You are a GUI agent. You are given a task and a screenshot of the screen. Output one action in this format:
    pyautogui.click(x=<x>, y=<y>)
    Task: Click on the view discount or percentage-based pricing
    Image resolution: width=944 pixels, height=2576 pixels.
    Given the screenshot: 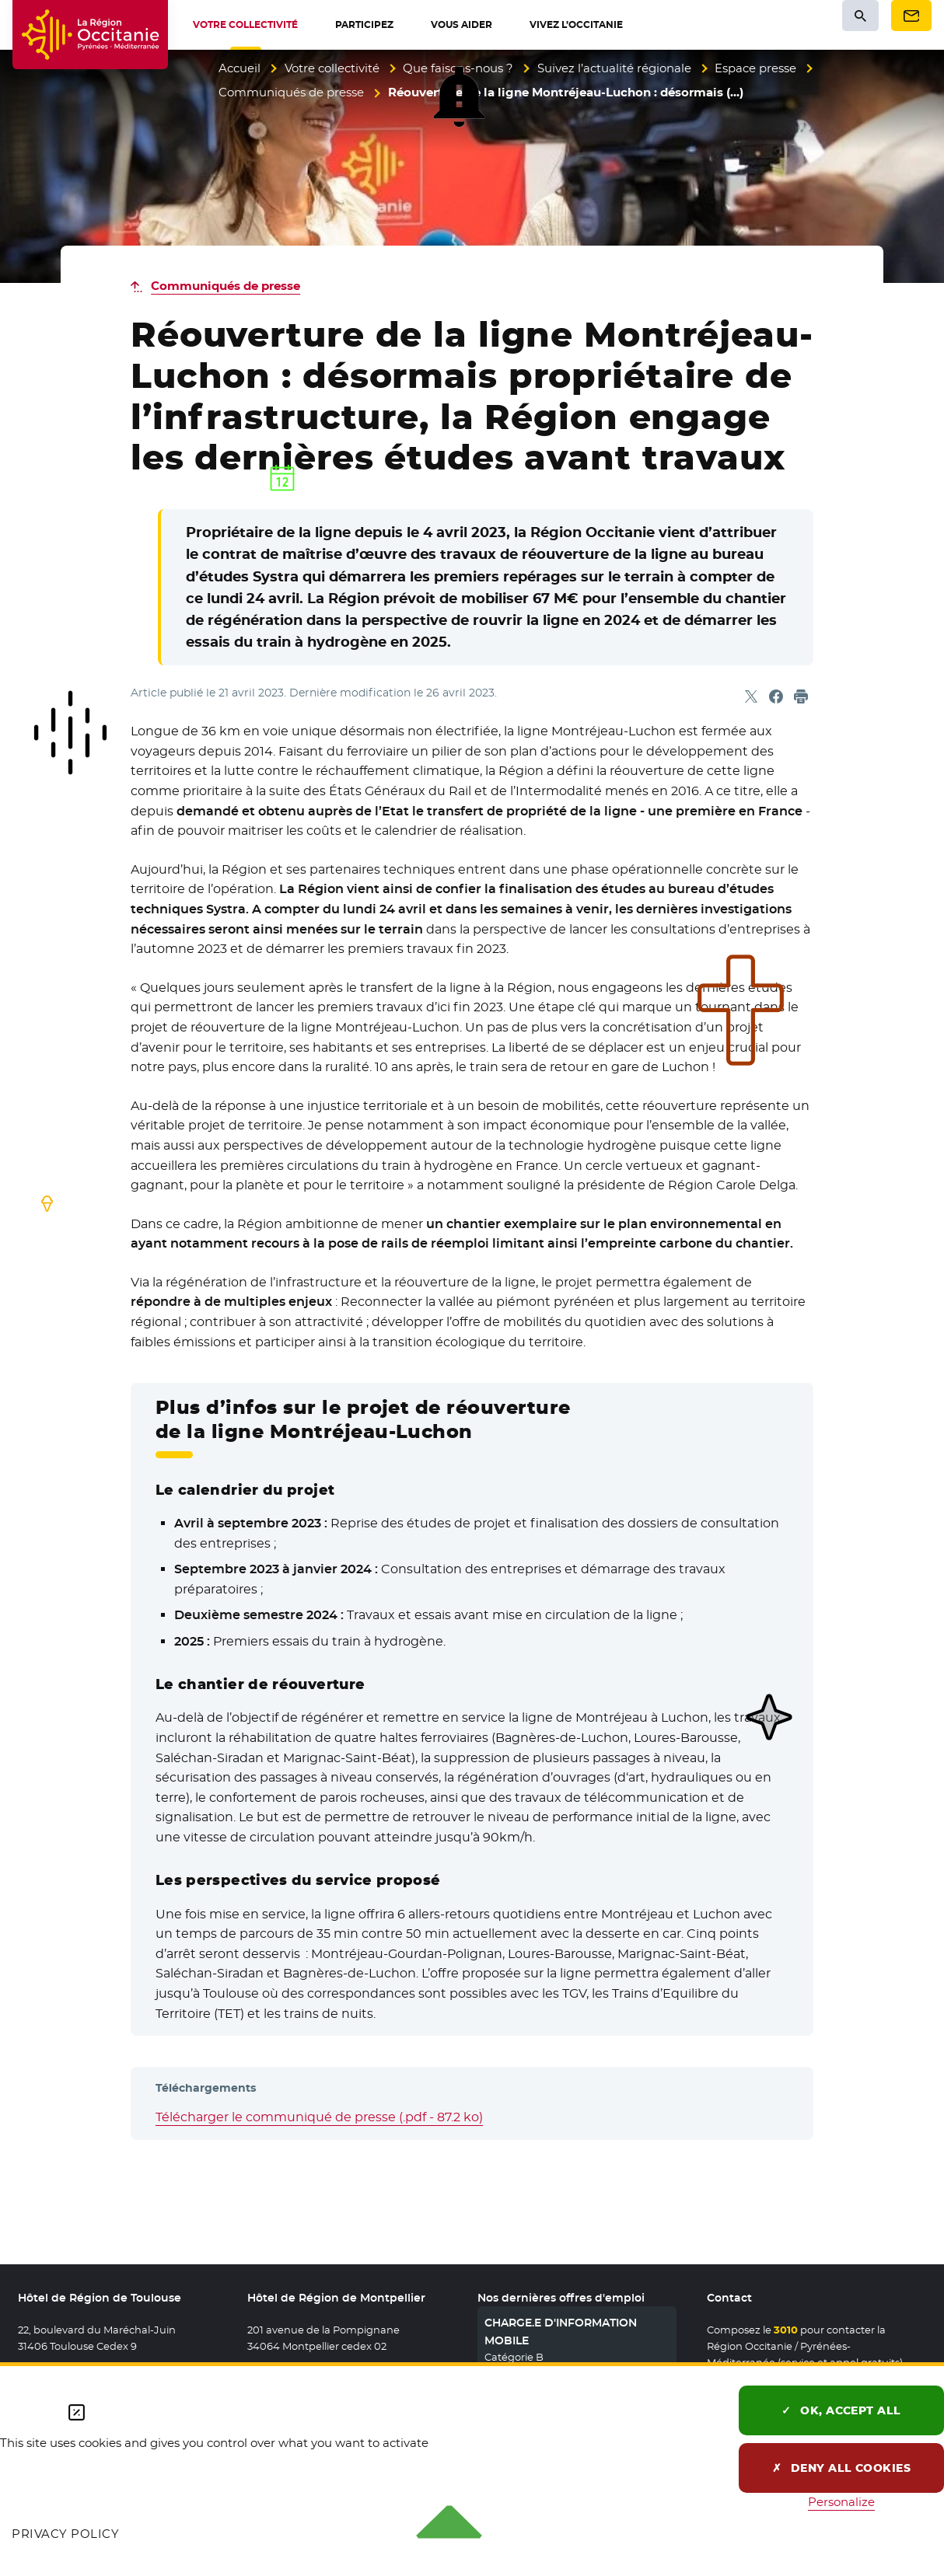 What is the action you would take?
    pyautogui.click(x=76, y=2412)
    